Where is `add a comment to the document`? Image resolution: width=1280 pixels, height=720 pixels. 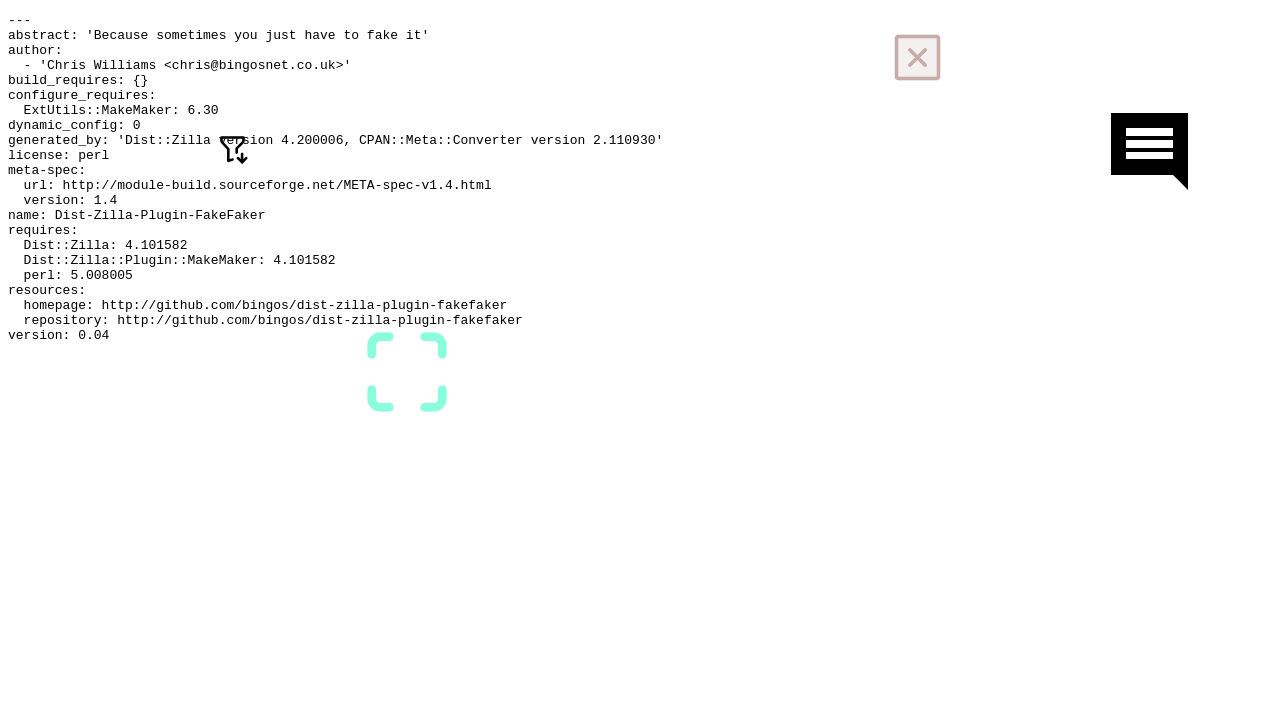 add a comment to the document is located at coordinates (1149, 151).